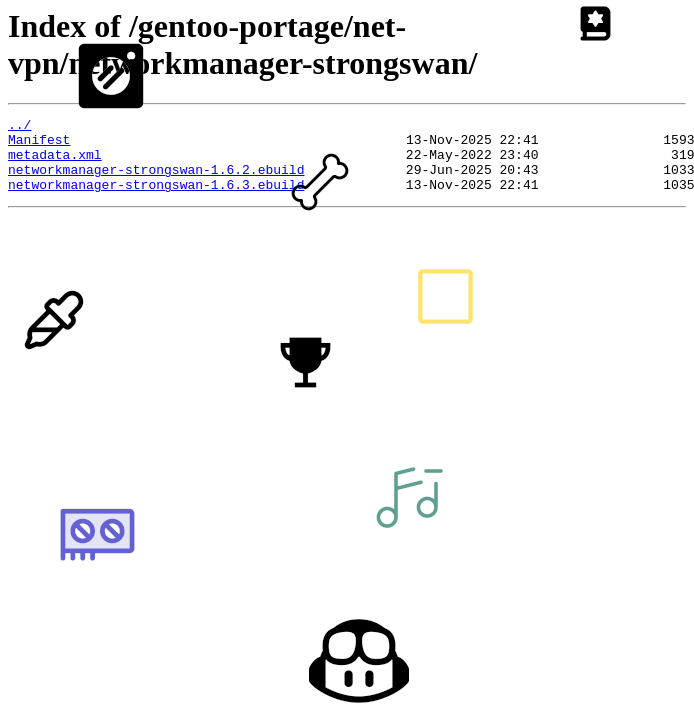  I want to click on access pet-related features or settings, so click(320, 182).